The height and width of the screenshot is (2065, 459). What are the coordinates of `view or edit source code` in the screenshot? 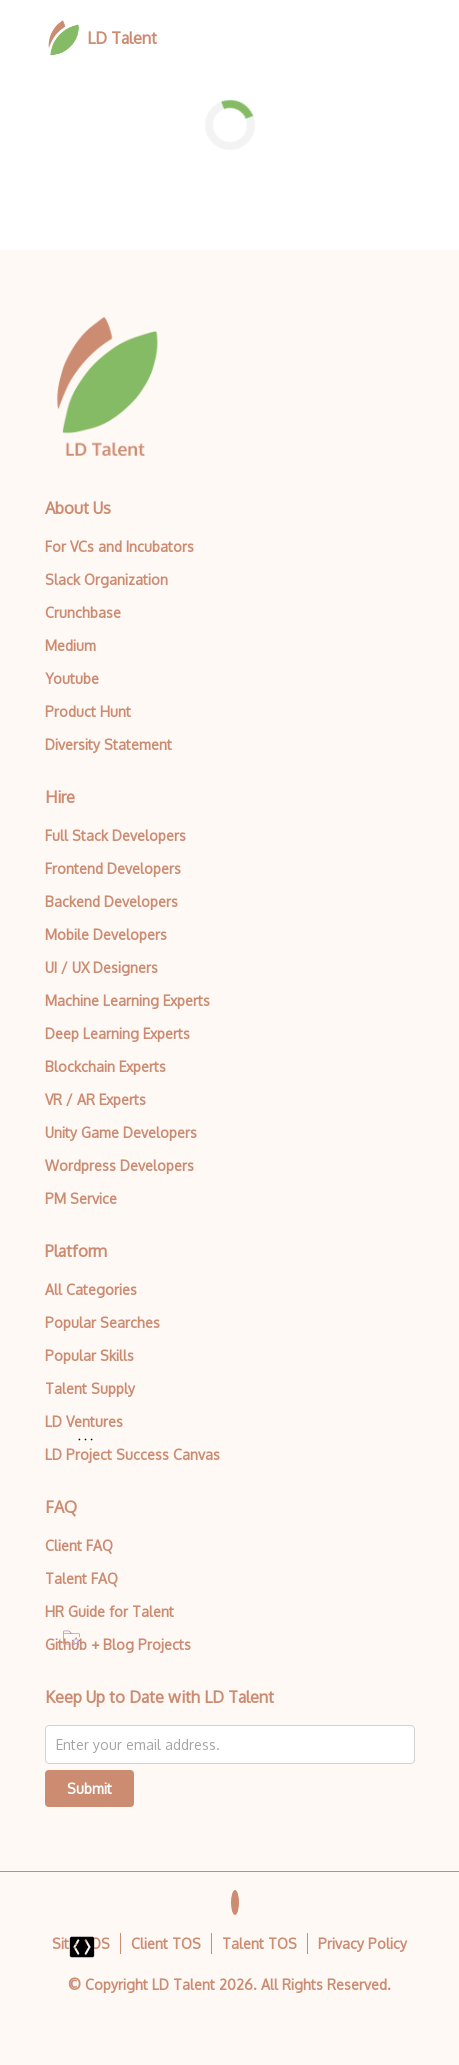 It's located at (82, 1947).